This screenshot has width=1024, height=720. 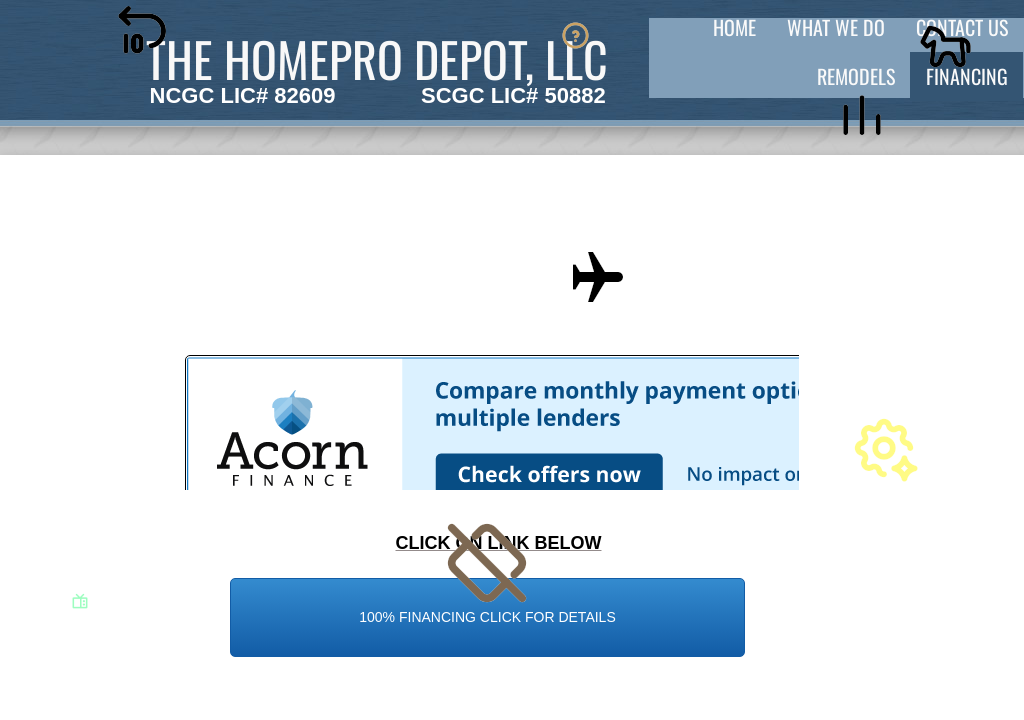 What do you see at coordinates (575, 35) in the screenshot?
I see `access help or support information` at bounding box center [575, 35].